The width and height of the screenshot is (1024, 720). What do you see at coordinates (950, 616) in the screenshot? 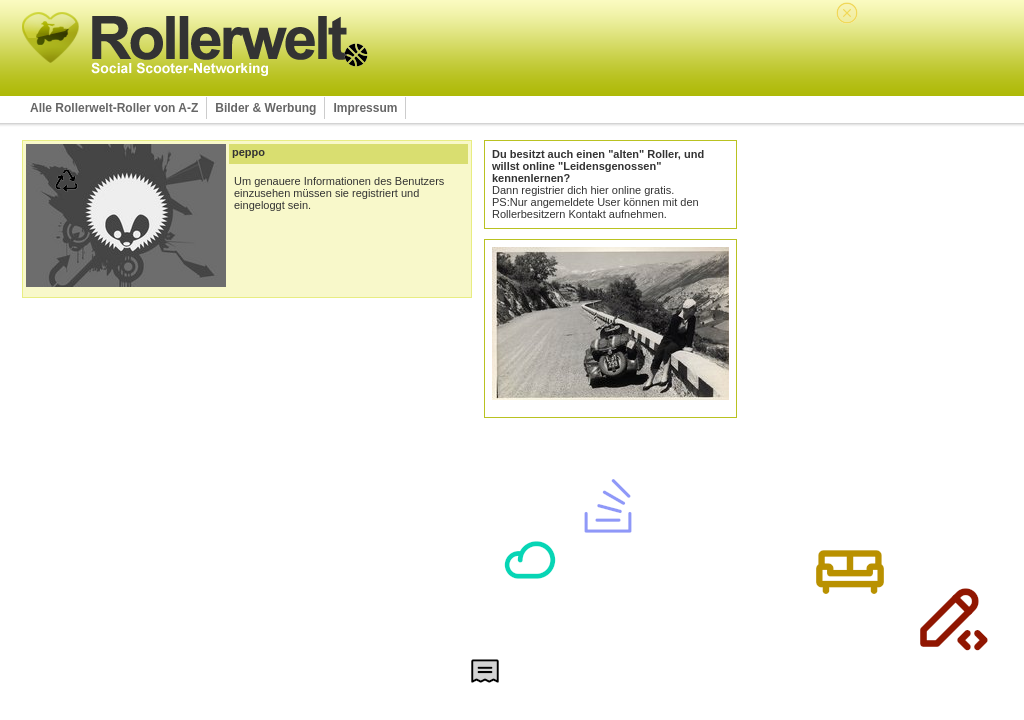
I see `edit or write code` at bounding box center [950, 616].